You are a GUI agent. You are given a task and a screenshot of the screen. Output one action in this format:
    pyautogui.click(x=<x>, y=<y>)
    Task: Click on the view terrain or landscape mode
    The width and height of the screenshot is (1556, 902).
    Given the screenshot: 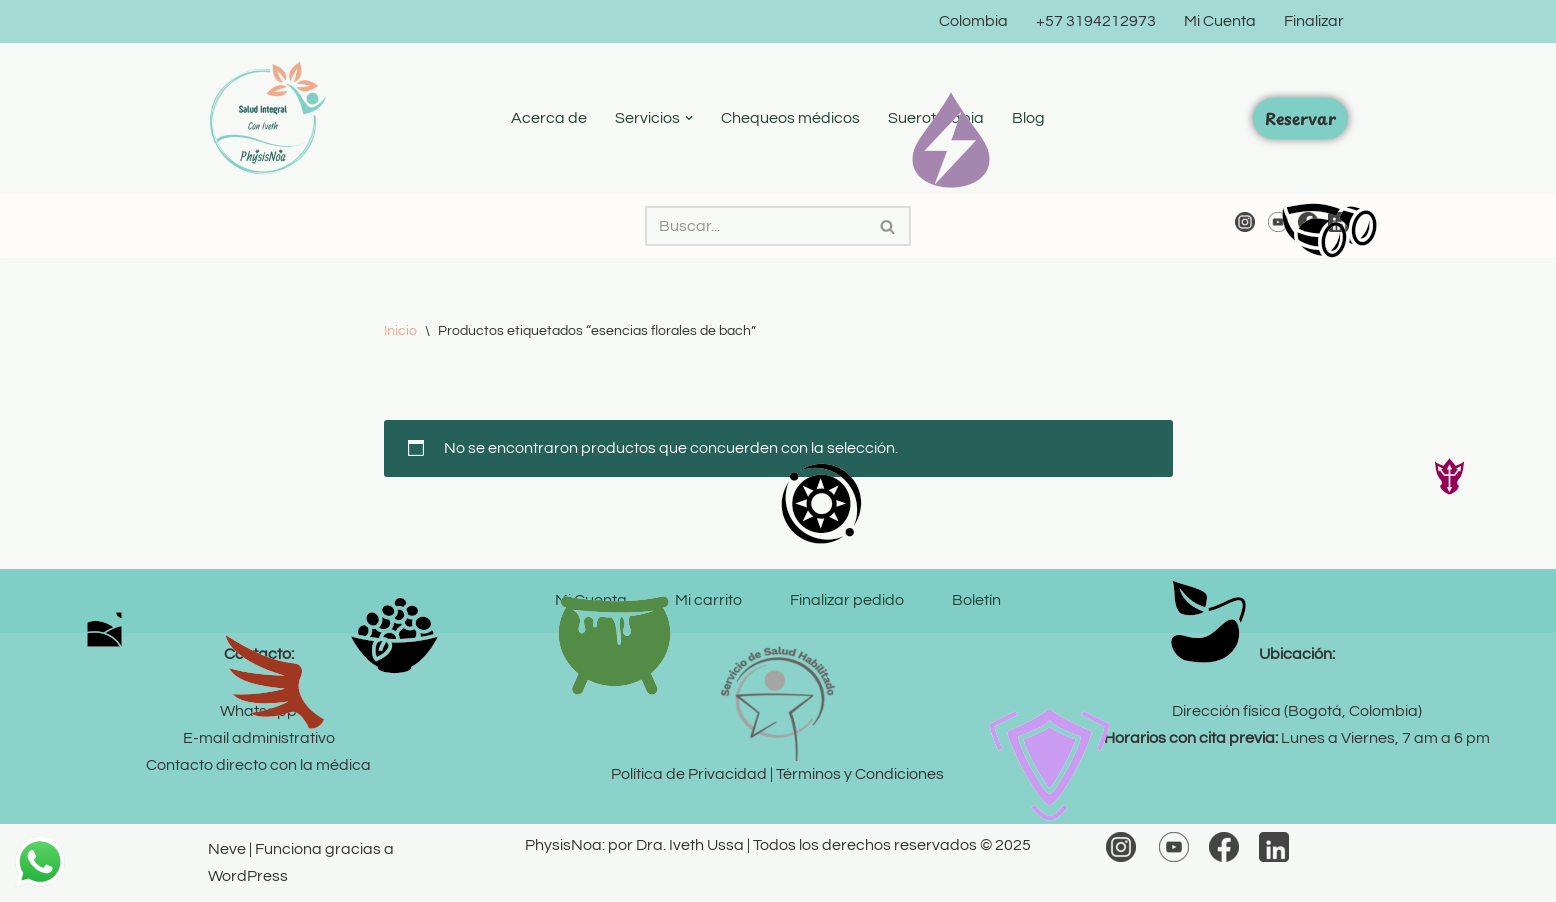 What is the action you would take?
    pyautogui.click(x=104, y=629)
    